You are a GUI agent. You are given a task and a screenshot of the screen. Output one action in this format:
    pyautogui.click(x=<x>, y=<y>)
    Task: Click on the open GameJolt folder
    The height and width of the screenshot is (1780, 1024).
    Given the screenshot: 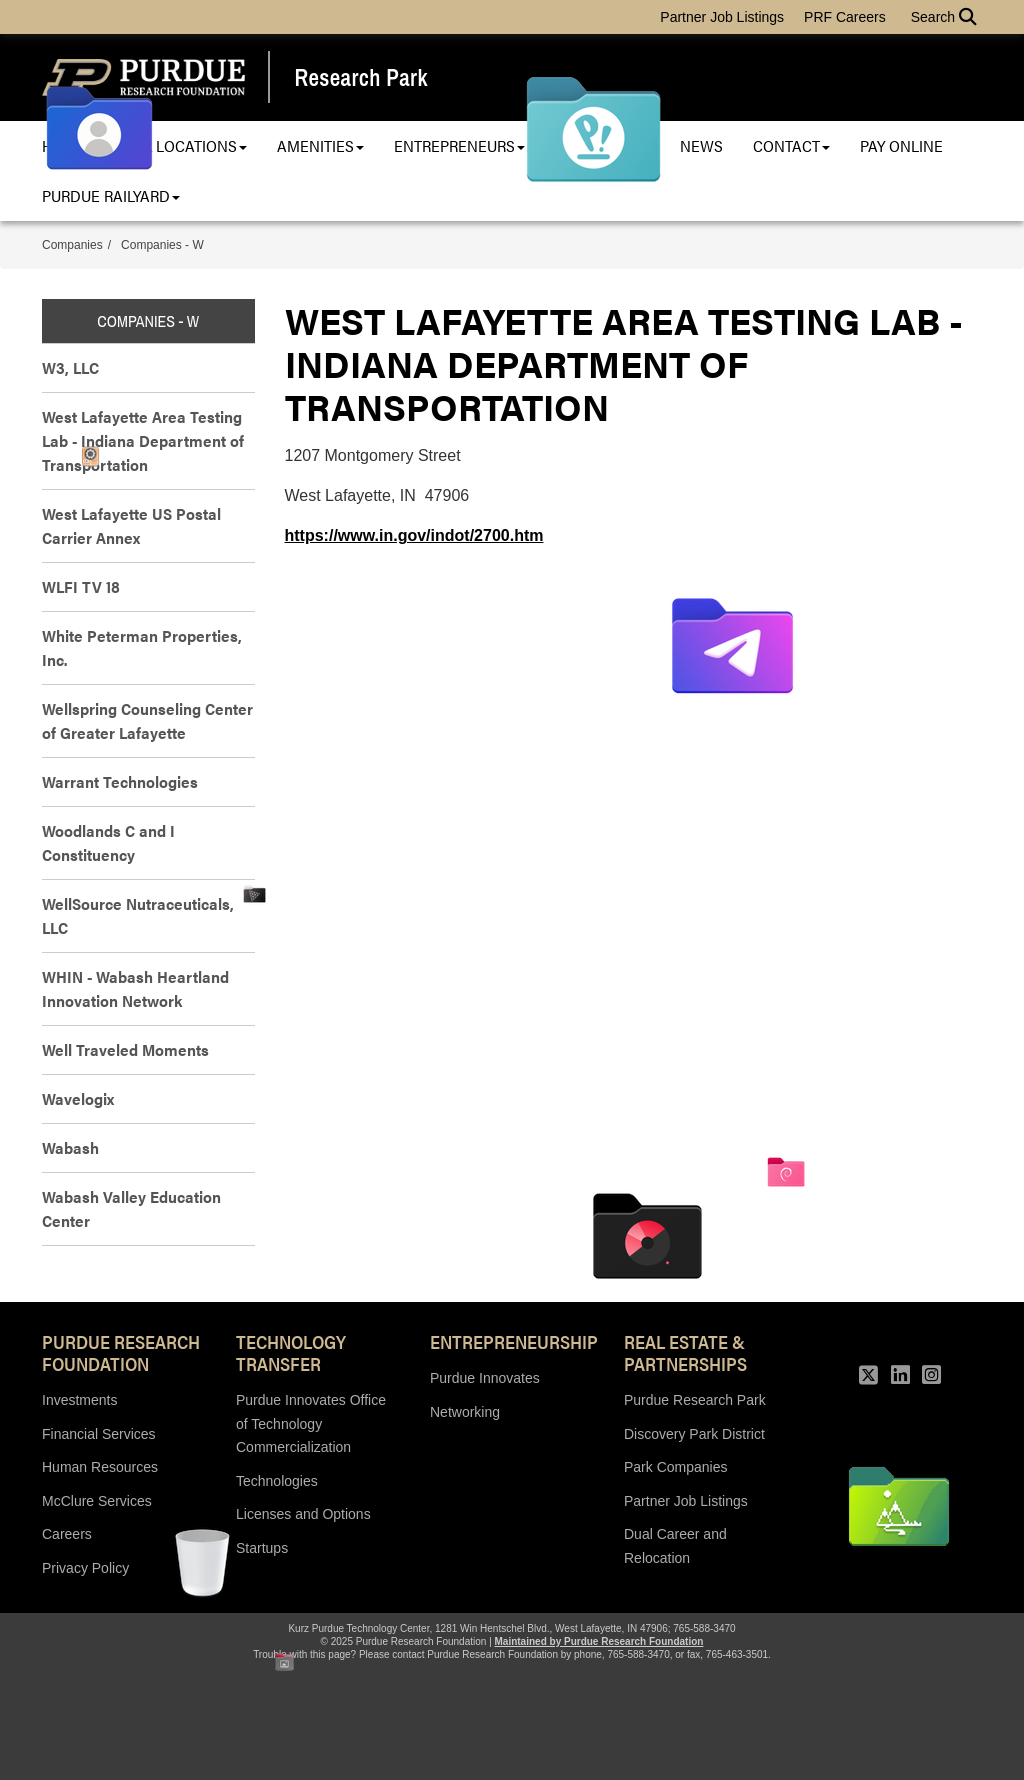 What is the action you would take?
    pyautogui.click(x=899, y=1509)
    